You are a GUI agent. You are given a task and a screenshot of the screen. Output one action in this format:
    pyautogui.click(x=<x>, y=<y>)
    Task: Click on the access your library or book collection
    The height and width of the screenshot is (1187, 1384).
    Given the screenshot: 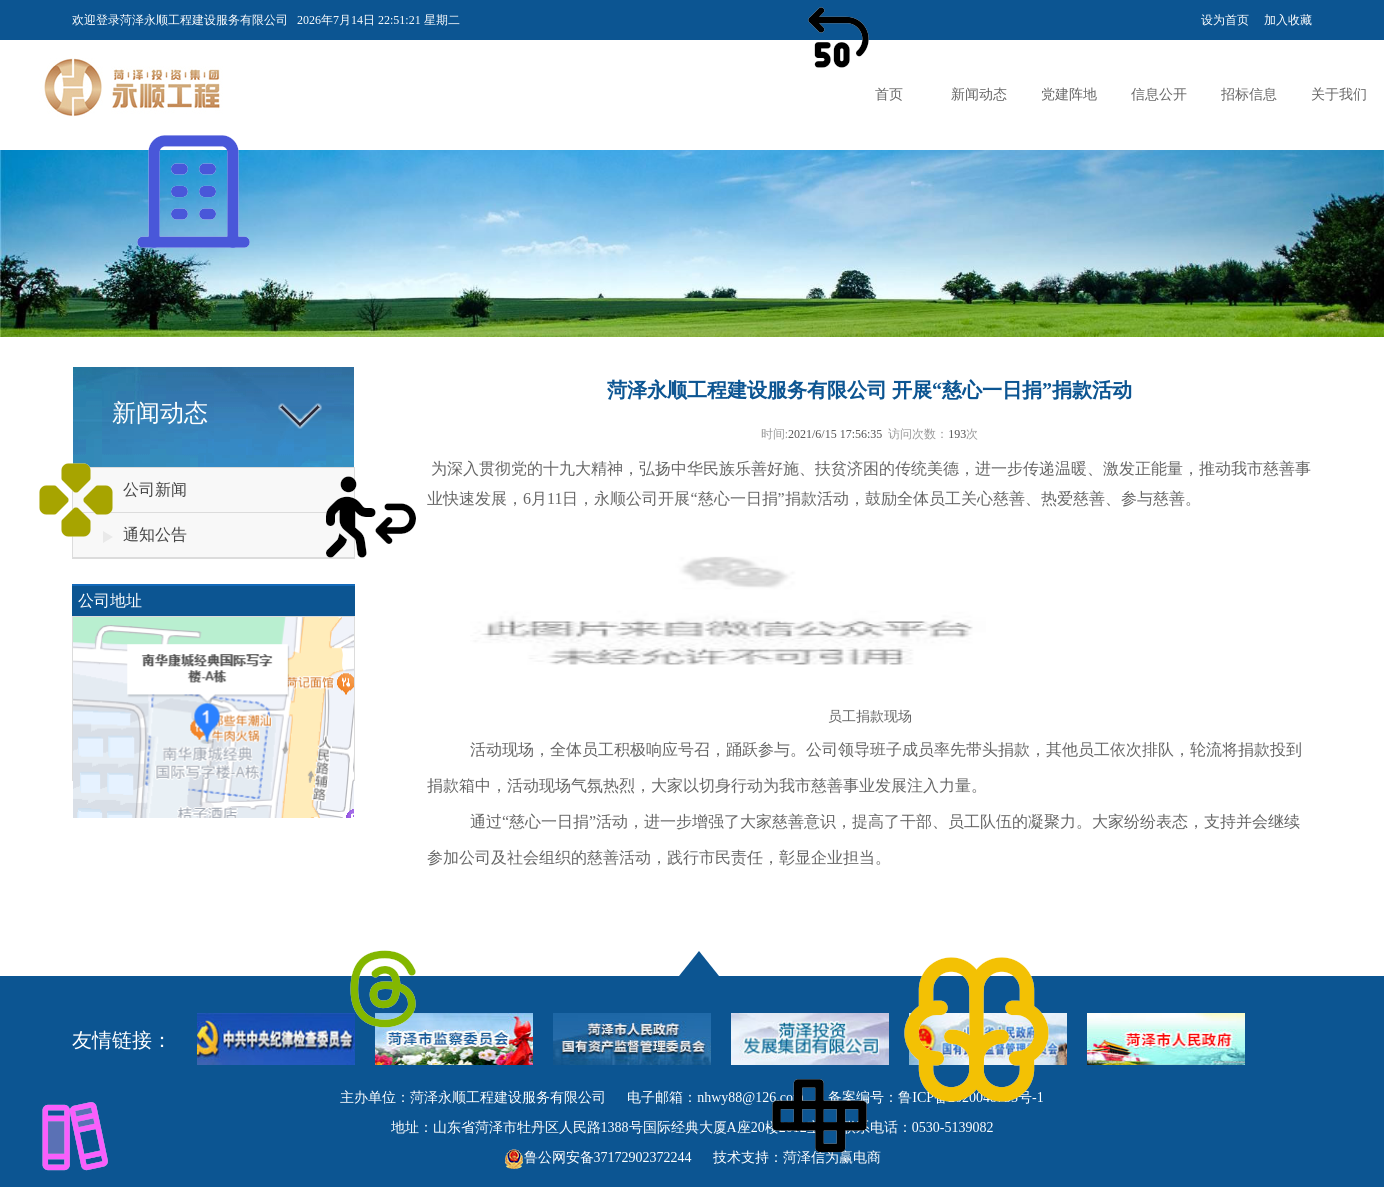 What is the action you would take?
    pyautogui.click(x=72, y=1137)
    